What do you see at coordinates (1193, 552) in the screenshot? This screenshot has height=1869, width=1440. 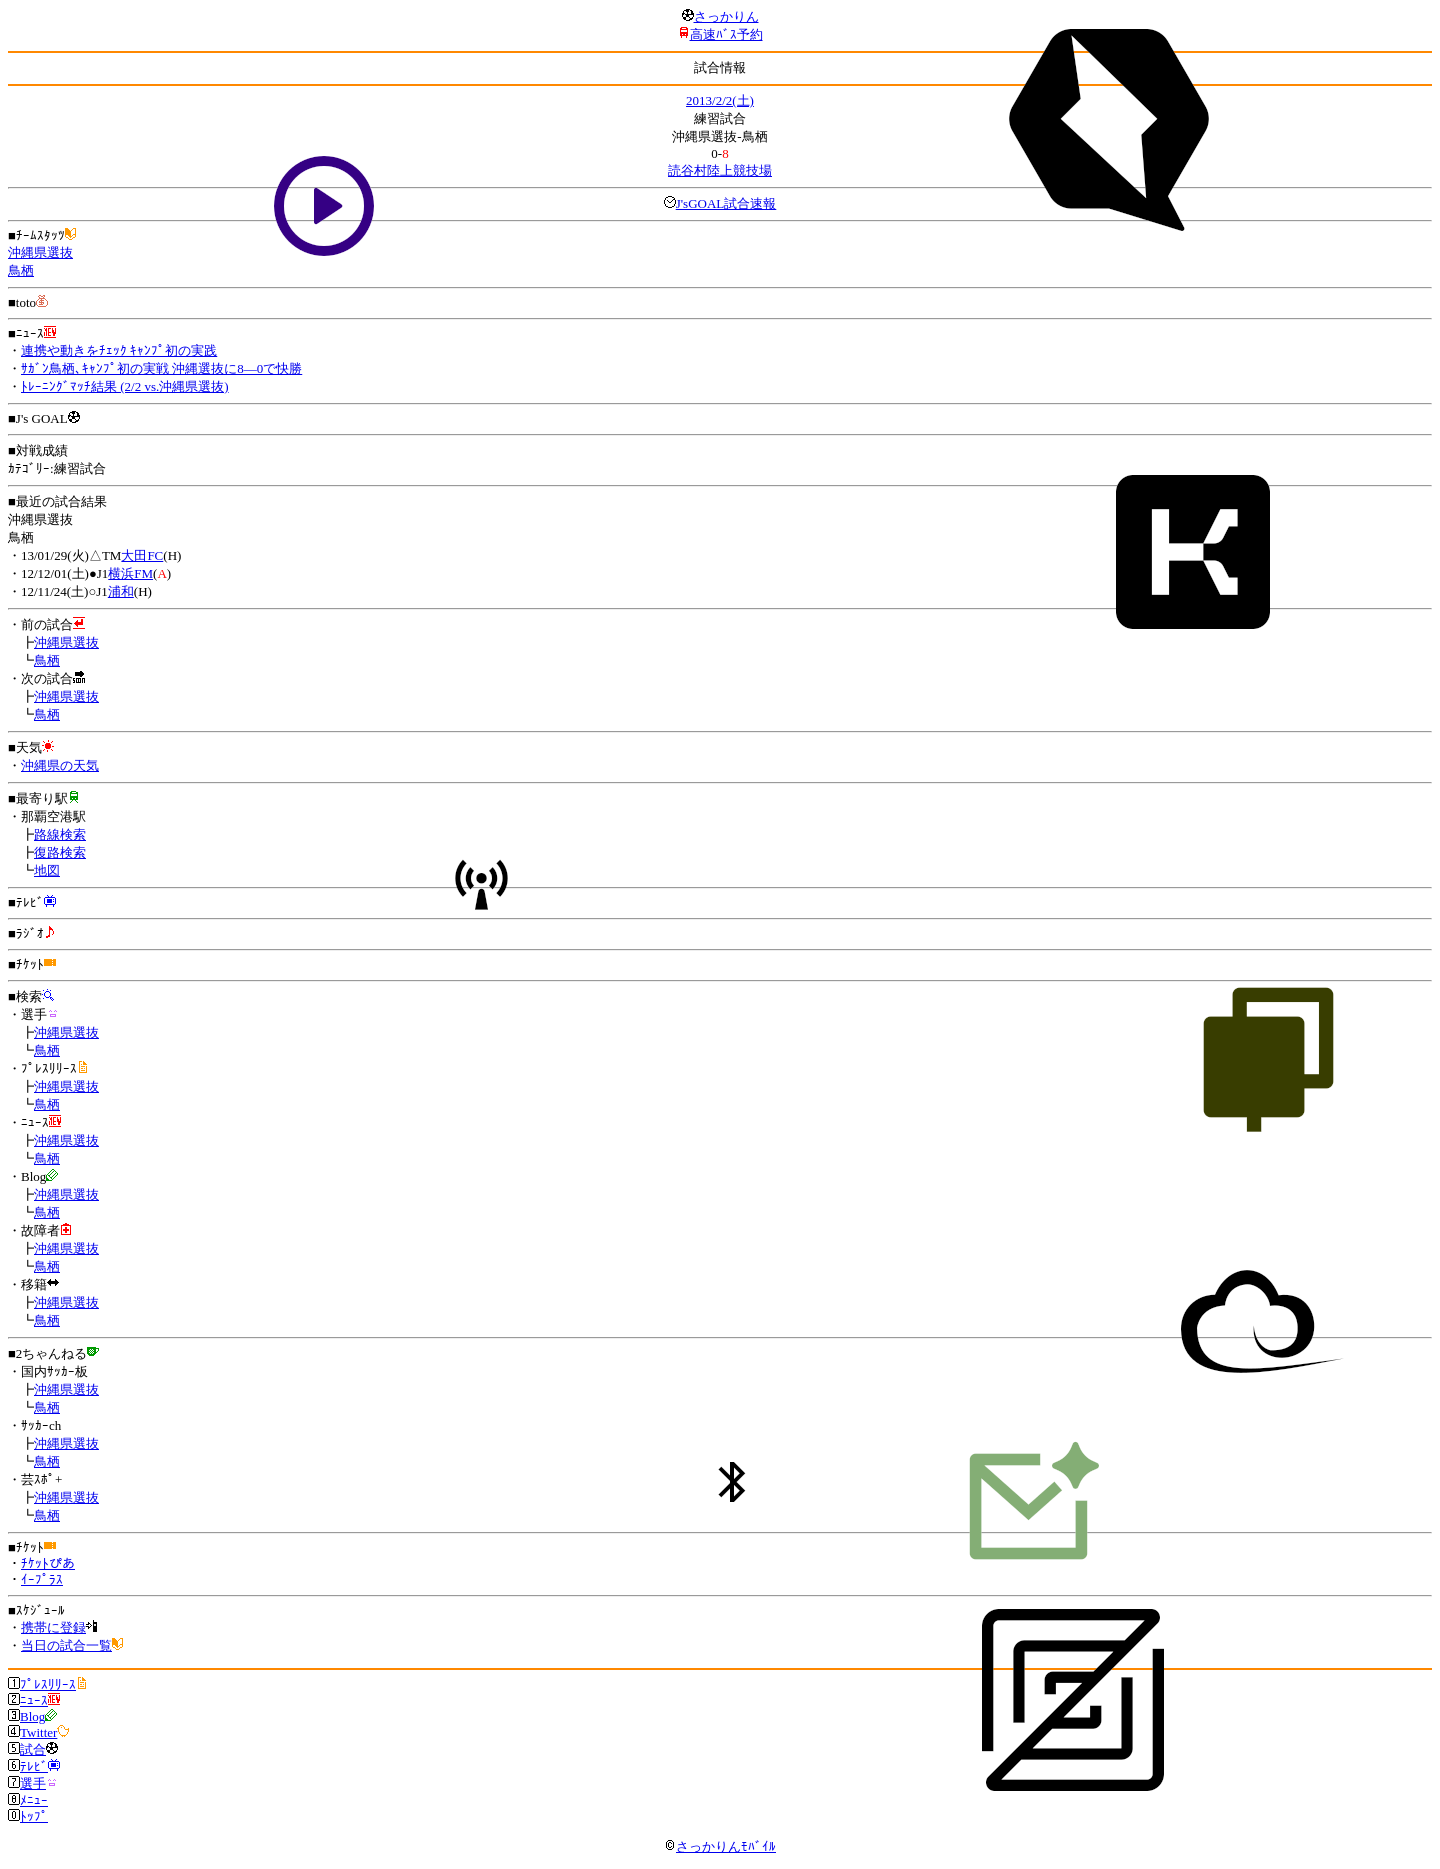 I see `visit kongregate gaming platform` at bounding box center [1193, 552].